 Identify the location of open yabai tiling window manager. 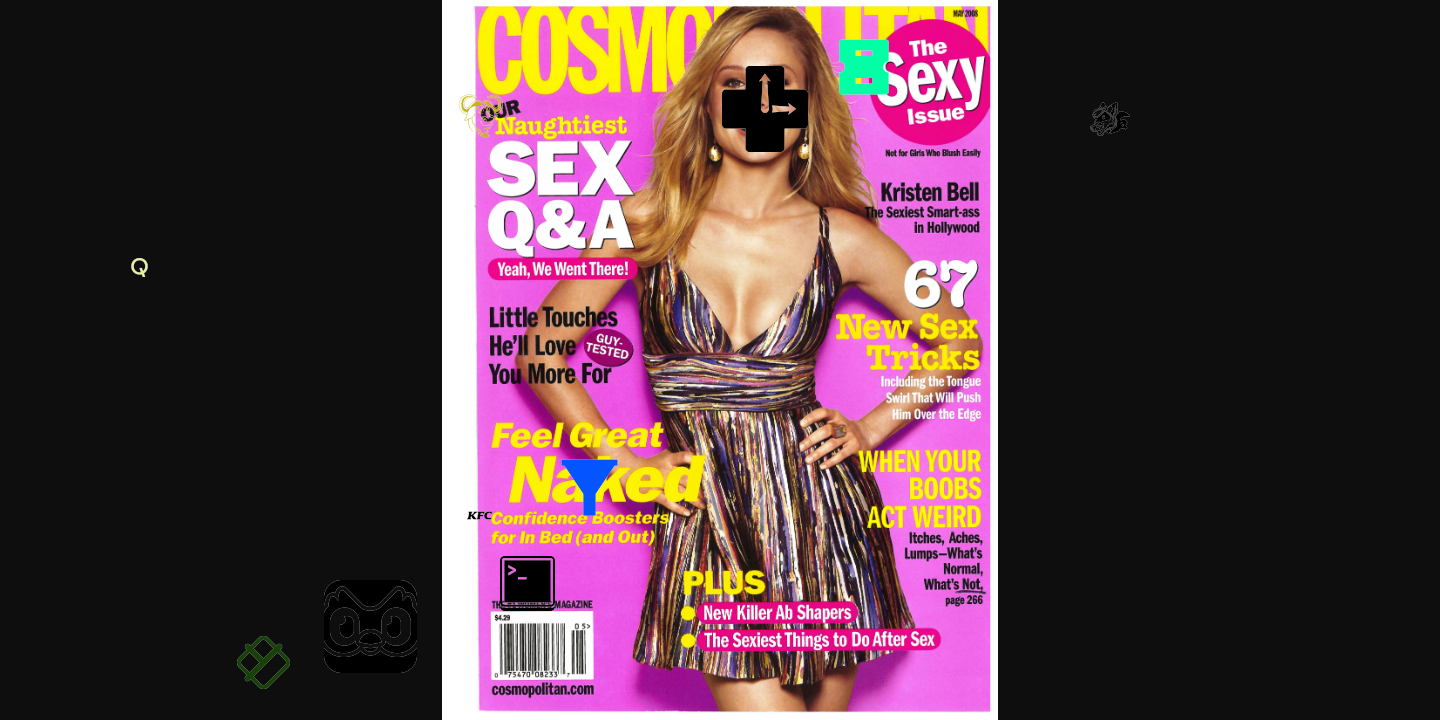
(263, 662).